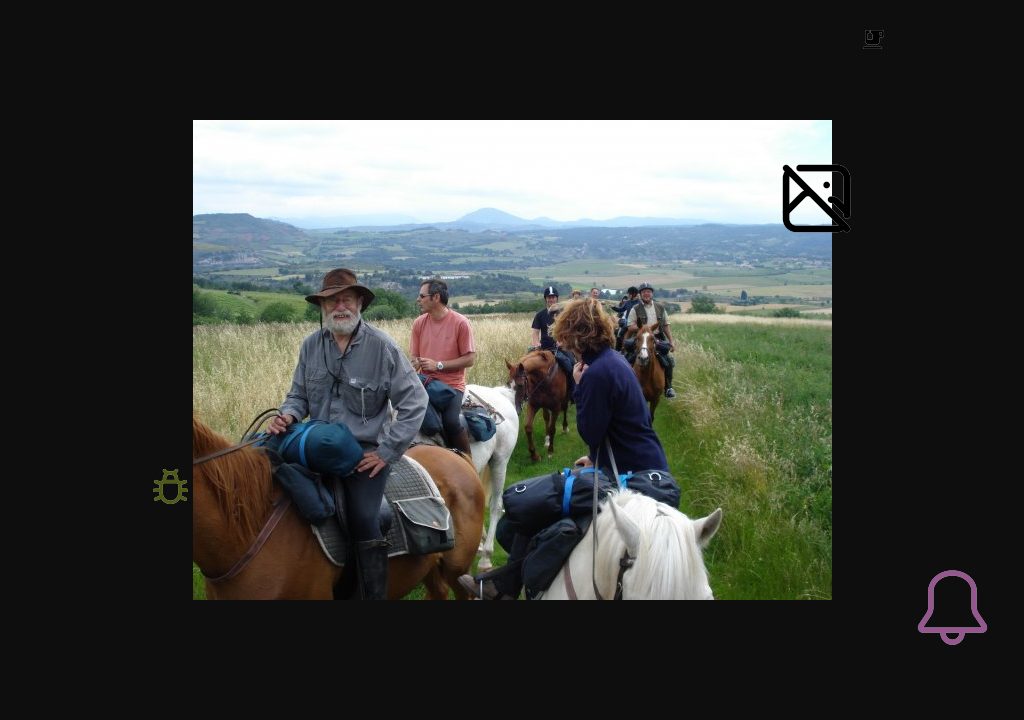 The height and width of the screenshot is (720, 1024). What do you see at coordinates (952, 608) in the screenshot?
I see `view notifications` at bounding box center [952, 608].